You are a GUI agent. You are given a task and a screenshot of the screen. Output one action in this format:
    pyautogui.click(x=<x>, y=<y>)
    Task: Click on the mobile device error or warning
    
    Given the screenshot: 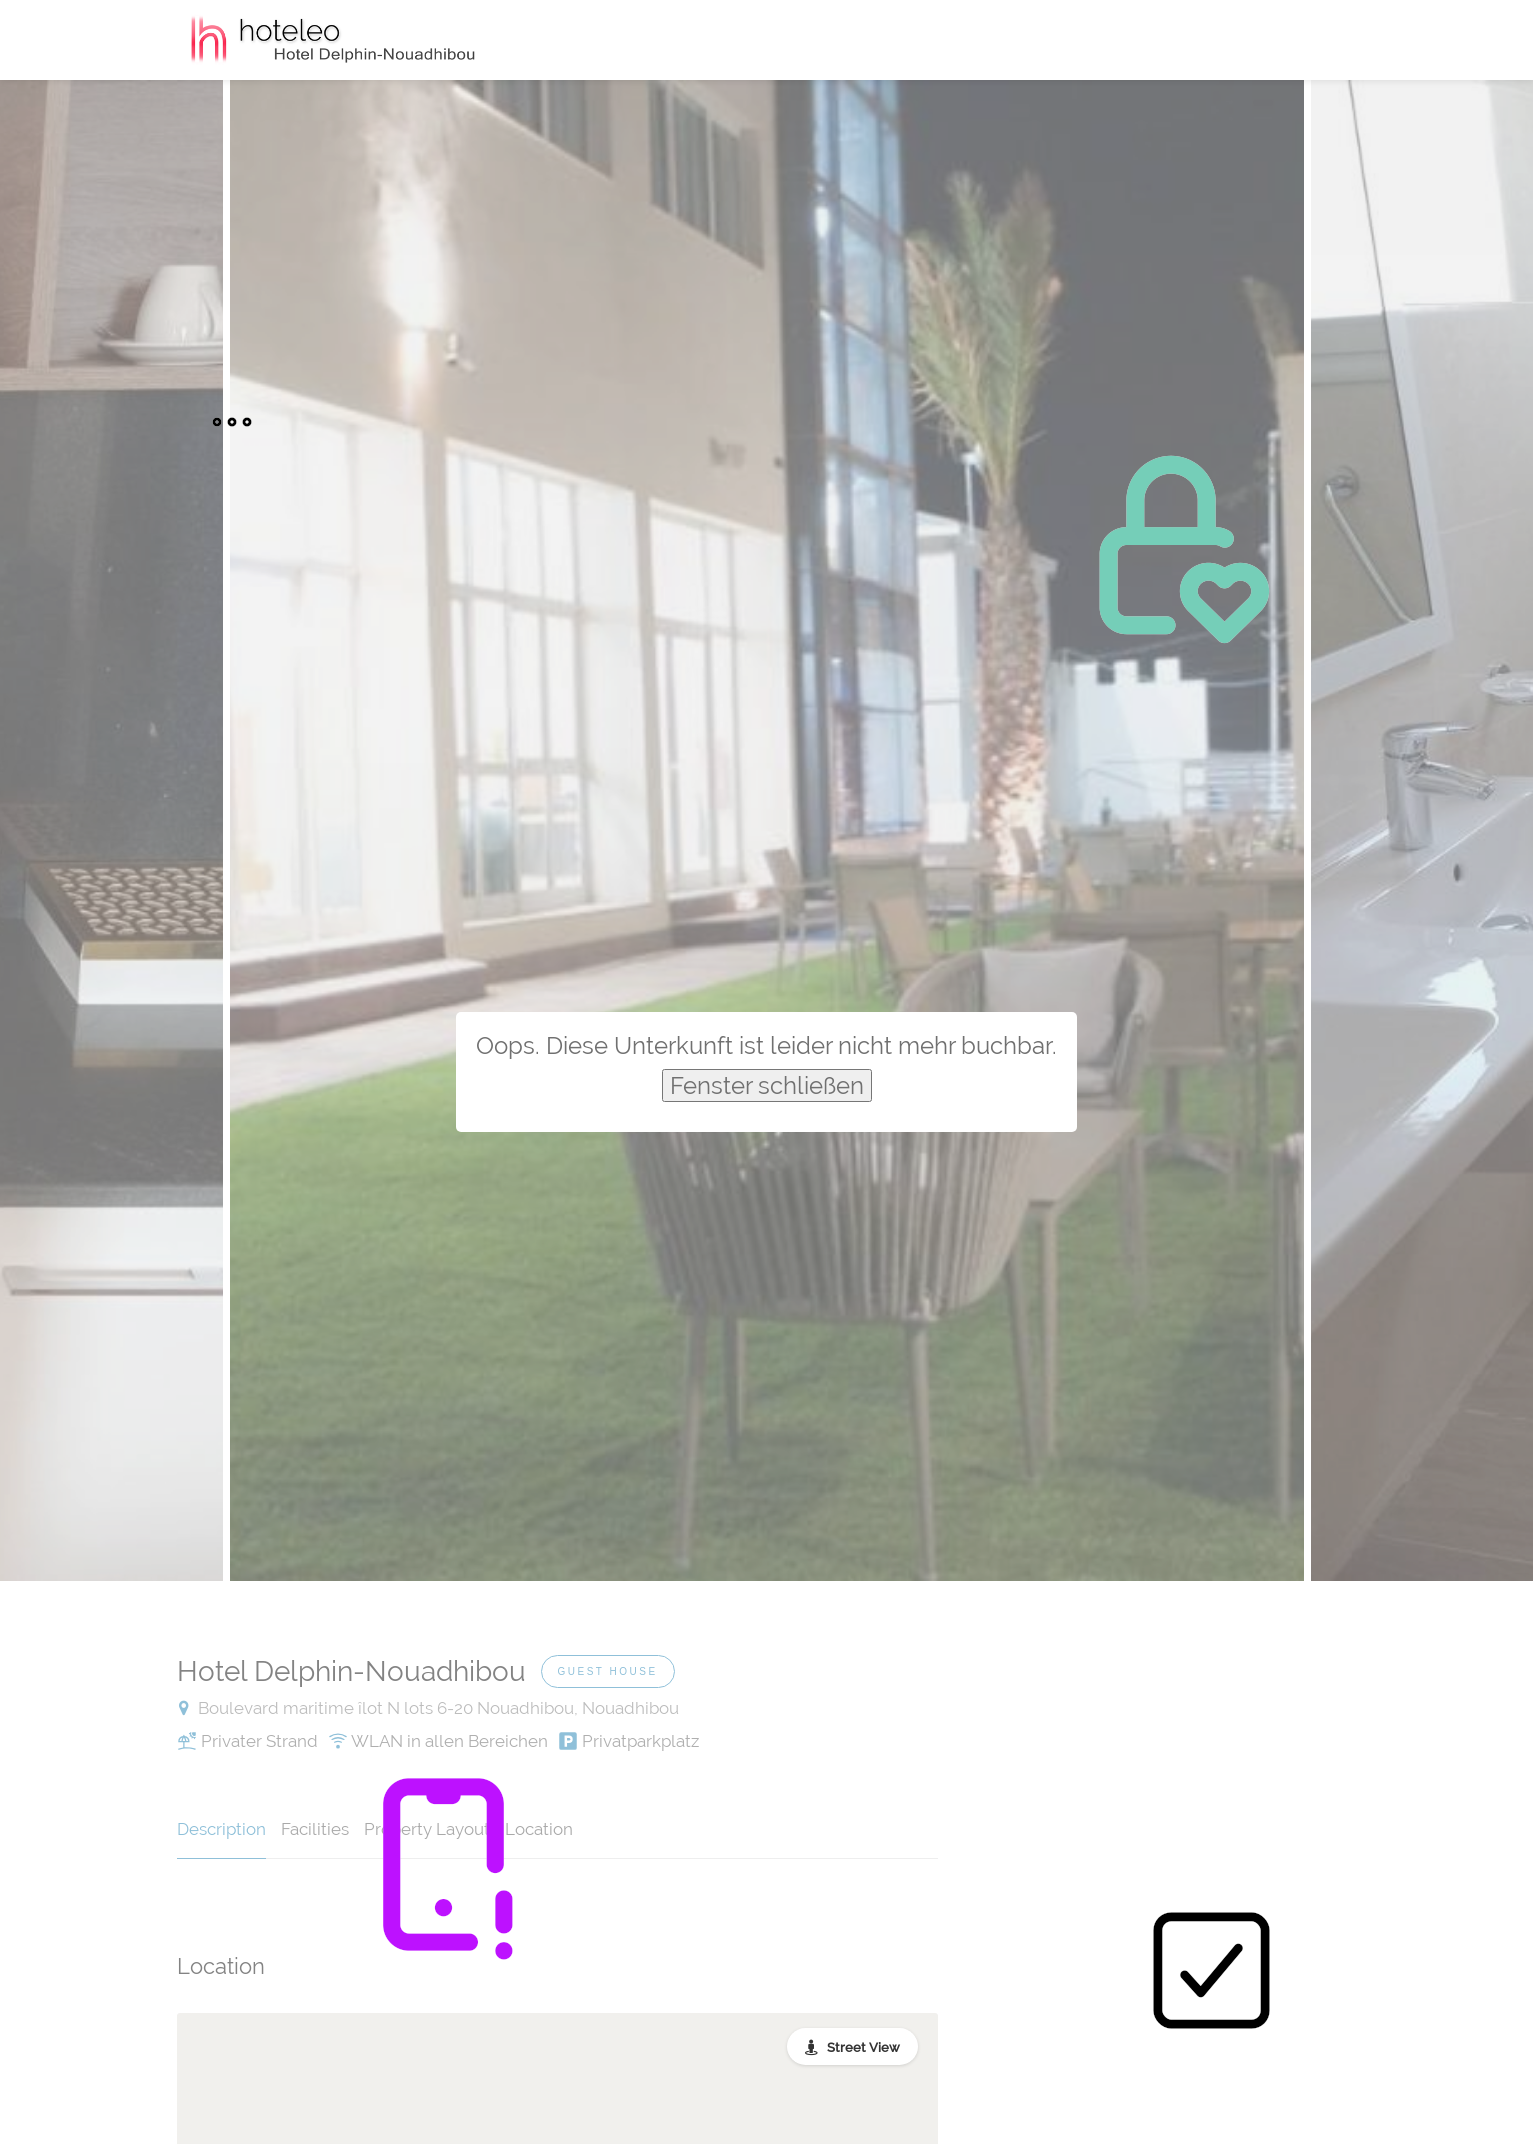 What is the action you would take?
    pyautogui.click(x=443, y=1864)
    